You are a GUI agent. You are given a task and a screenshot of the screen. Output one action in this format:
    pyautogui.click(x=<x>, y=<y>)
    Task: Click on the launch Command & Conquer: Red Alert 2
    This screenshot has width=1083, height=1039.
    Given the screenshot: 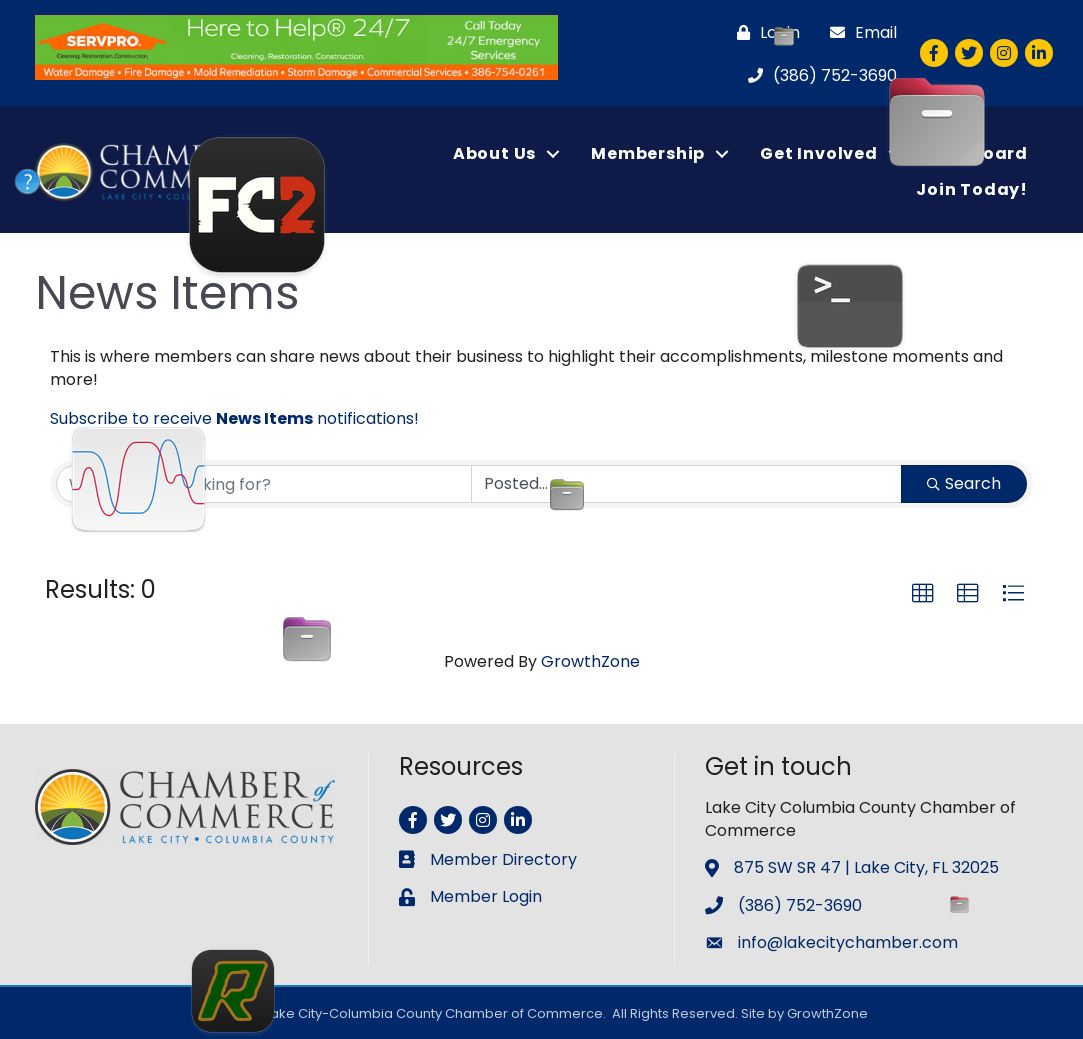 What is the action you would take?
    pyautogui.click(x=233, y=991)
    